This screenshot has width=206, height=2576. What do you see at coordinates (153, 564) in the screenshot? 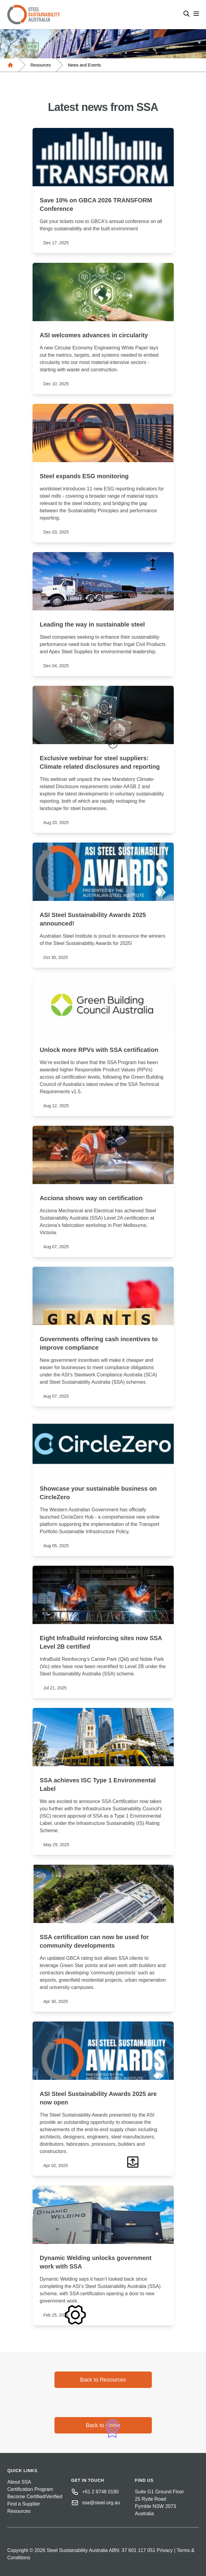
I see `upgrade to a newer version` at bounding box center [153, 564].